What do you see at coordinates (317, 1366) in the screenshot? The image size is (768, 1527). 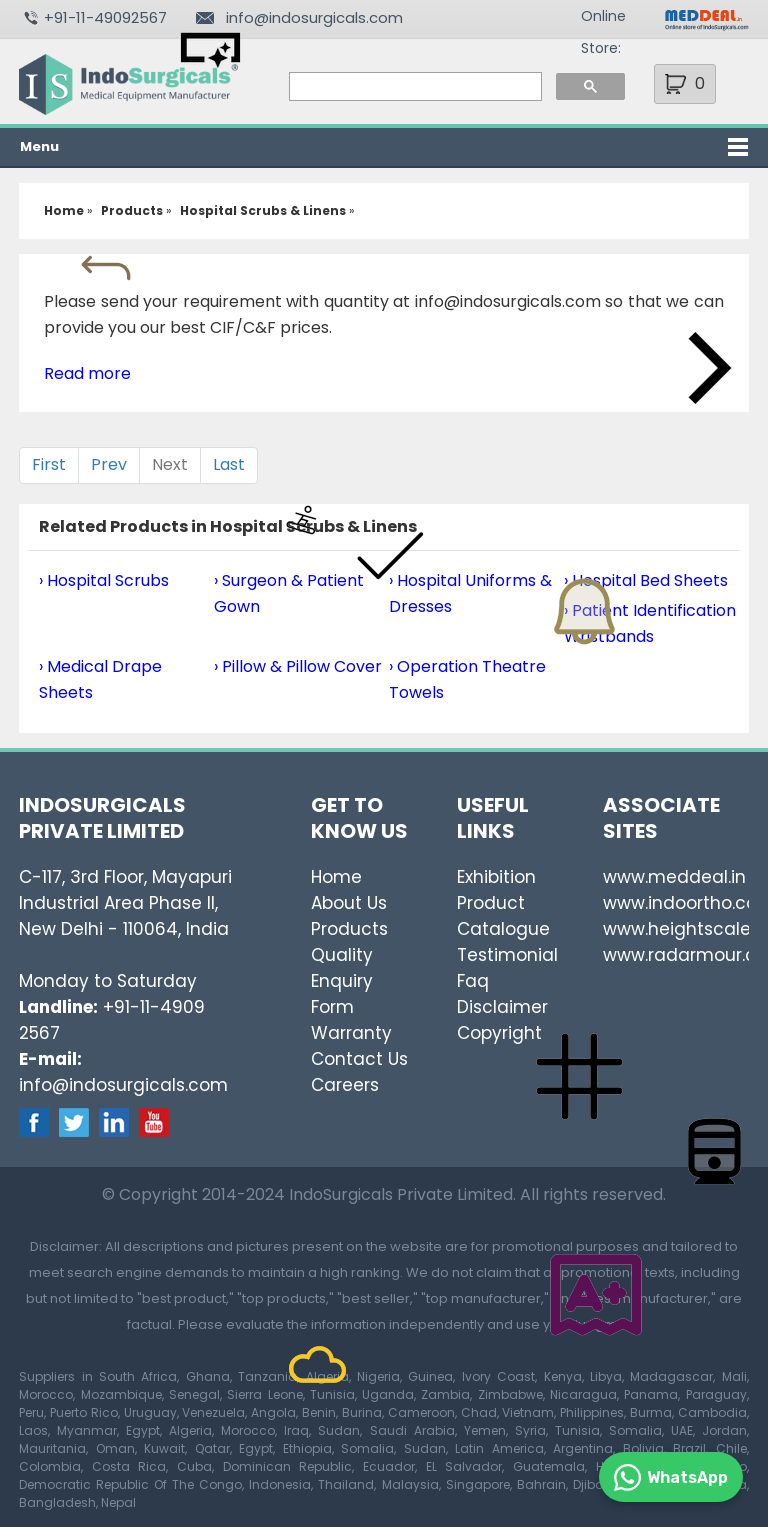 I see `access cloud storage` at bounding box center [317, 1366].